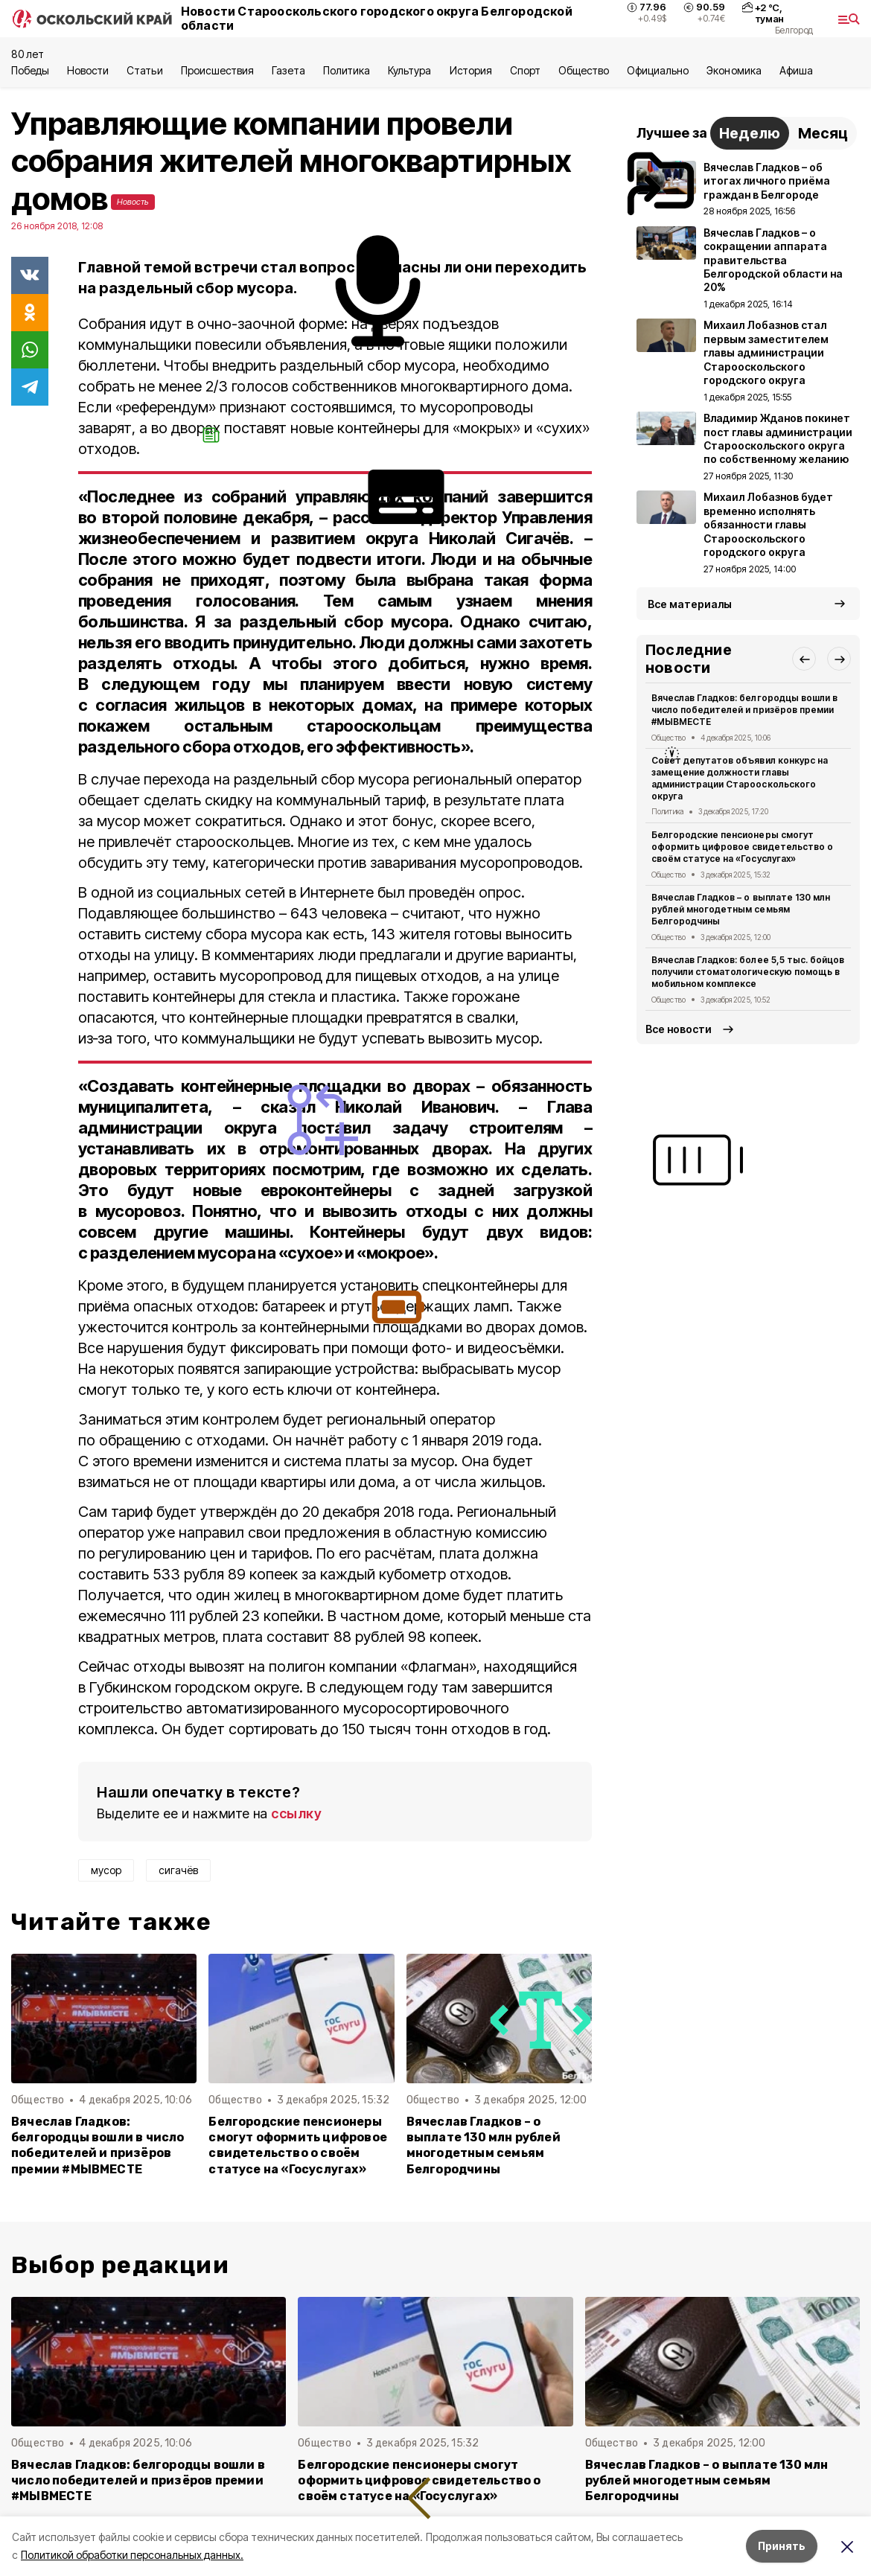 This screenshot has height=2576, width=871. Describe the element at coordinates (696, 1160) in the screenshot. I see `indicates battery is well charged` at that location.